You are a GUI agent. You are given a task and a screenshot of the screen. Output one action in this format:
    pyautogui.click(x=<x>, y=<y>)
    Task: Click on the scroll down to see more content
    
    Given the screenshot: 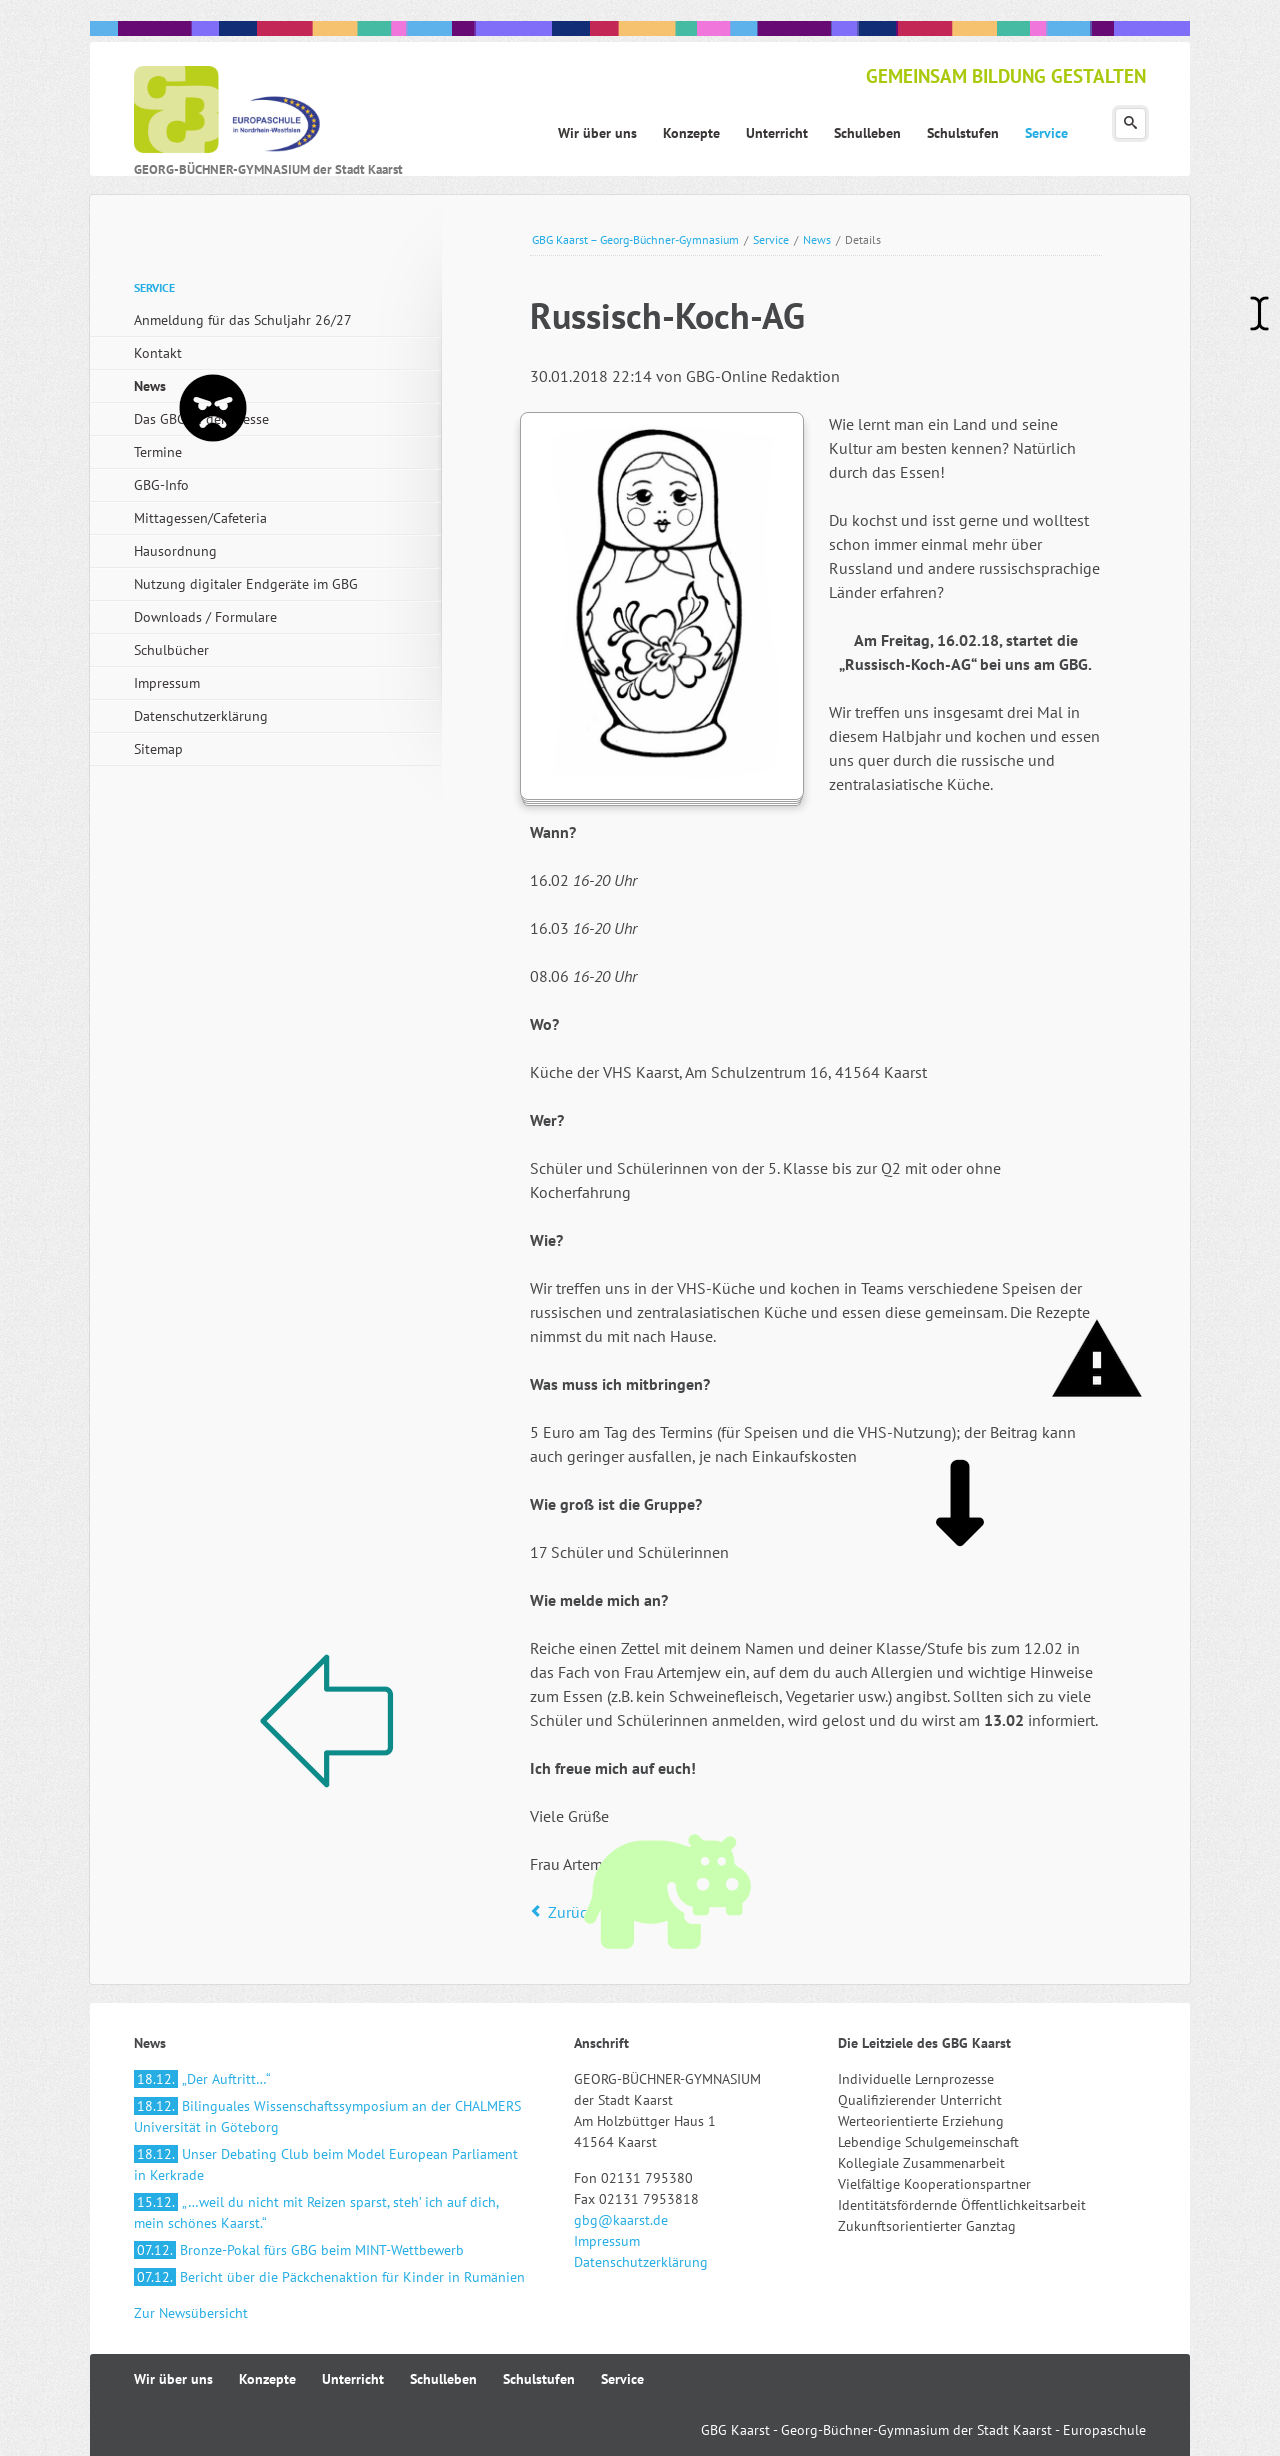 What is the action you would take?
    pyautogui.click(x=960, y=1503)
    